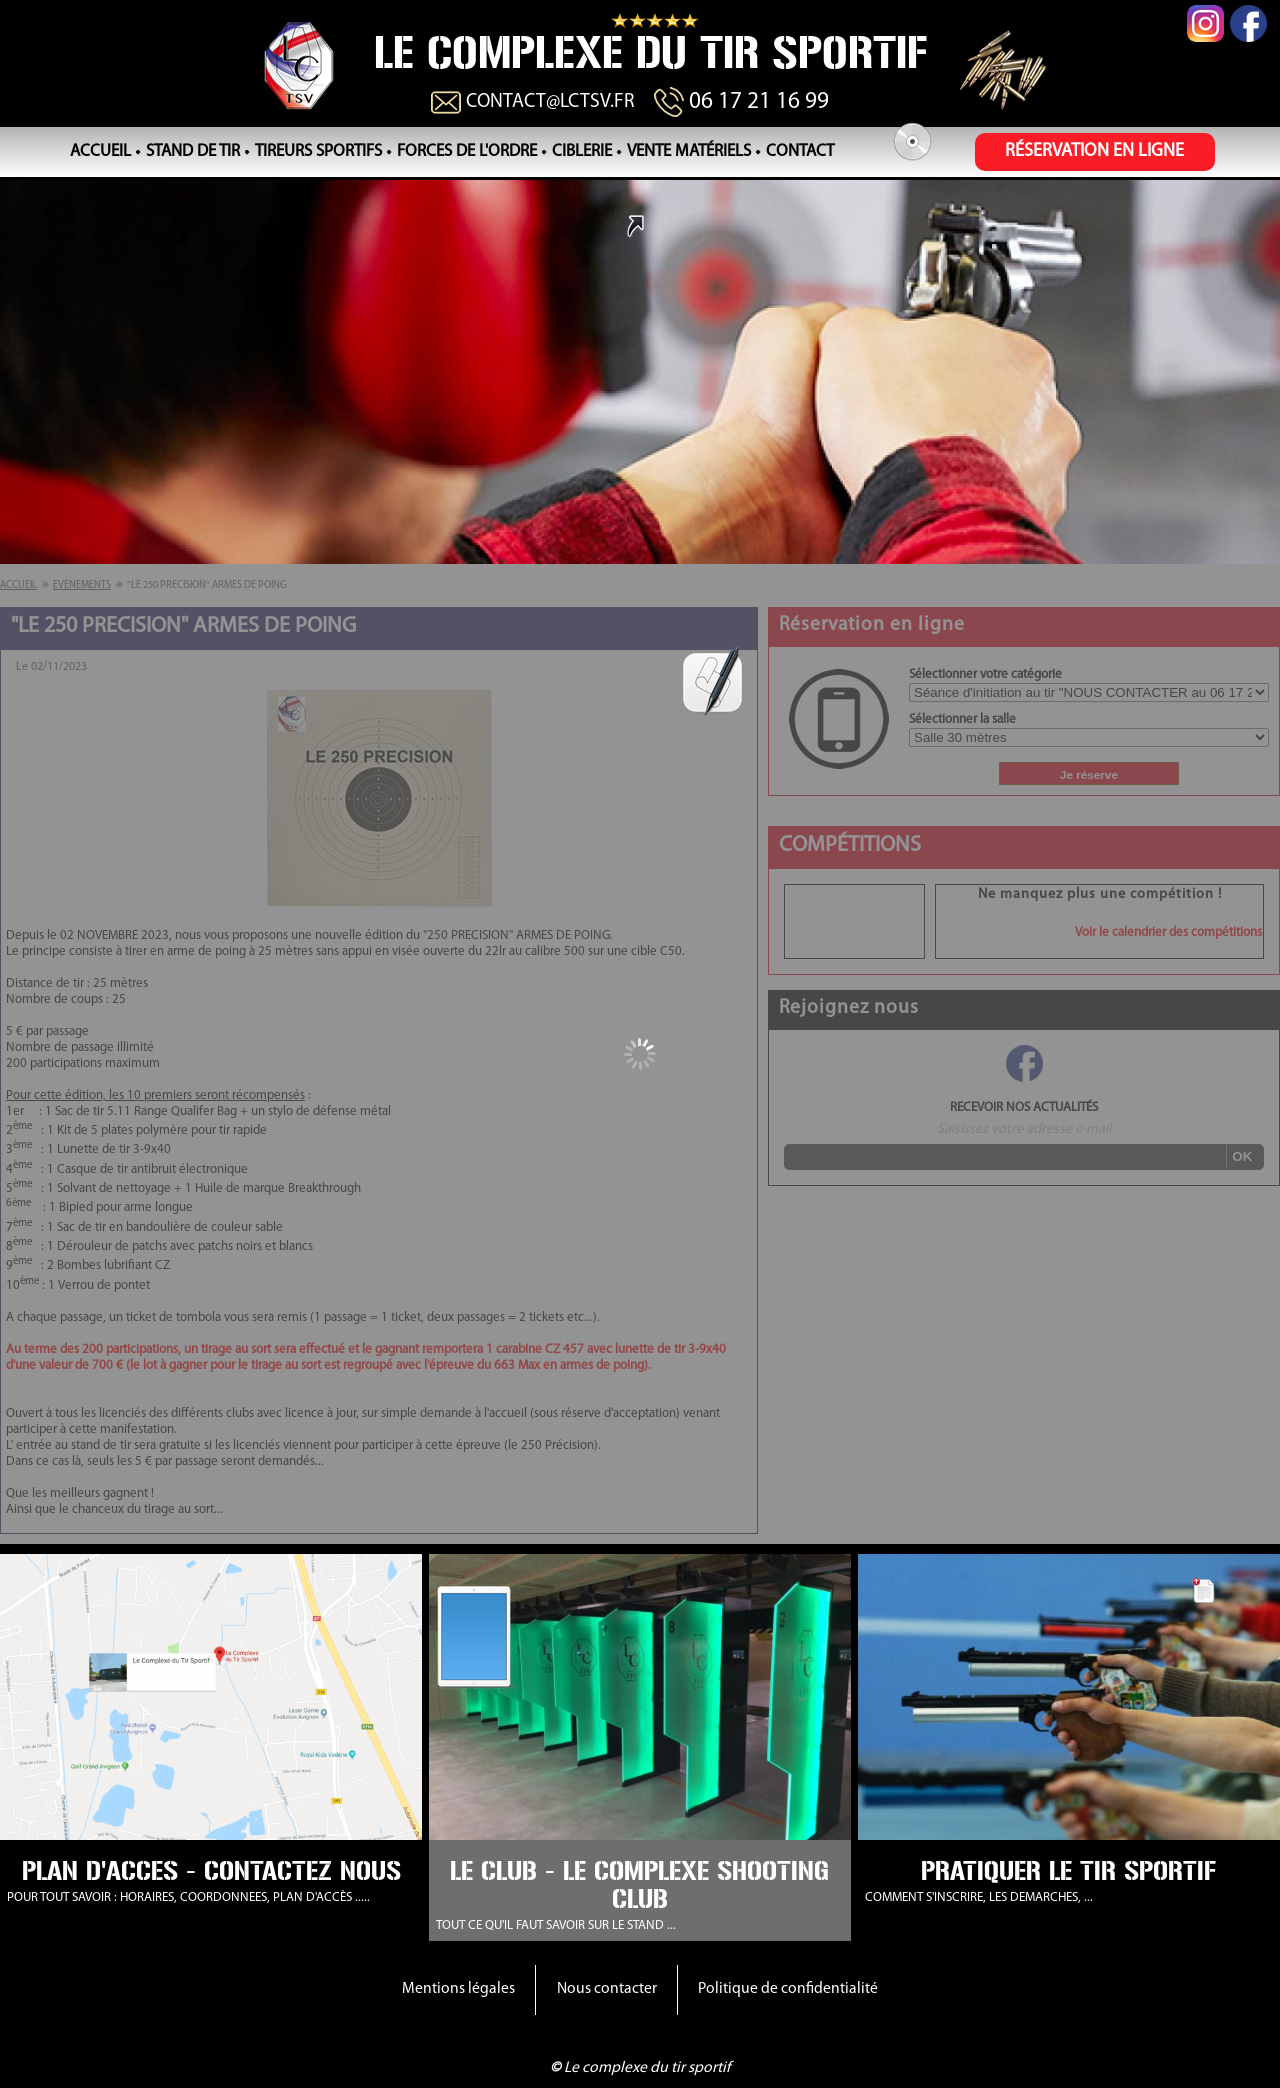 This screenshot has height=2088, width=1280. I want to click on send a file via bluetooth, so click(1204, 1591).